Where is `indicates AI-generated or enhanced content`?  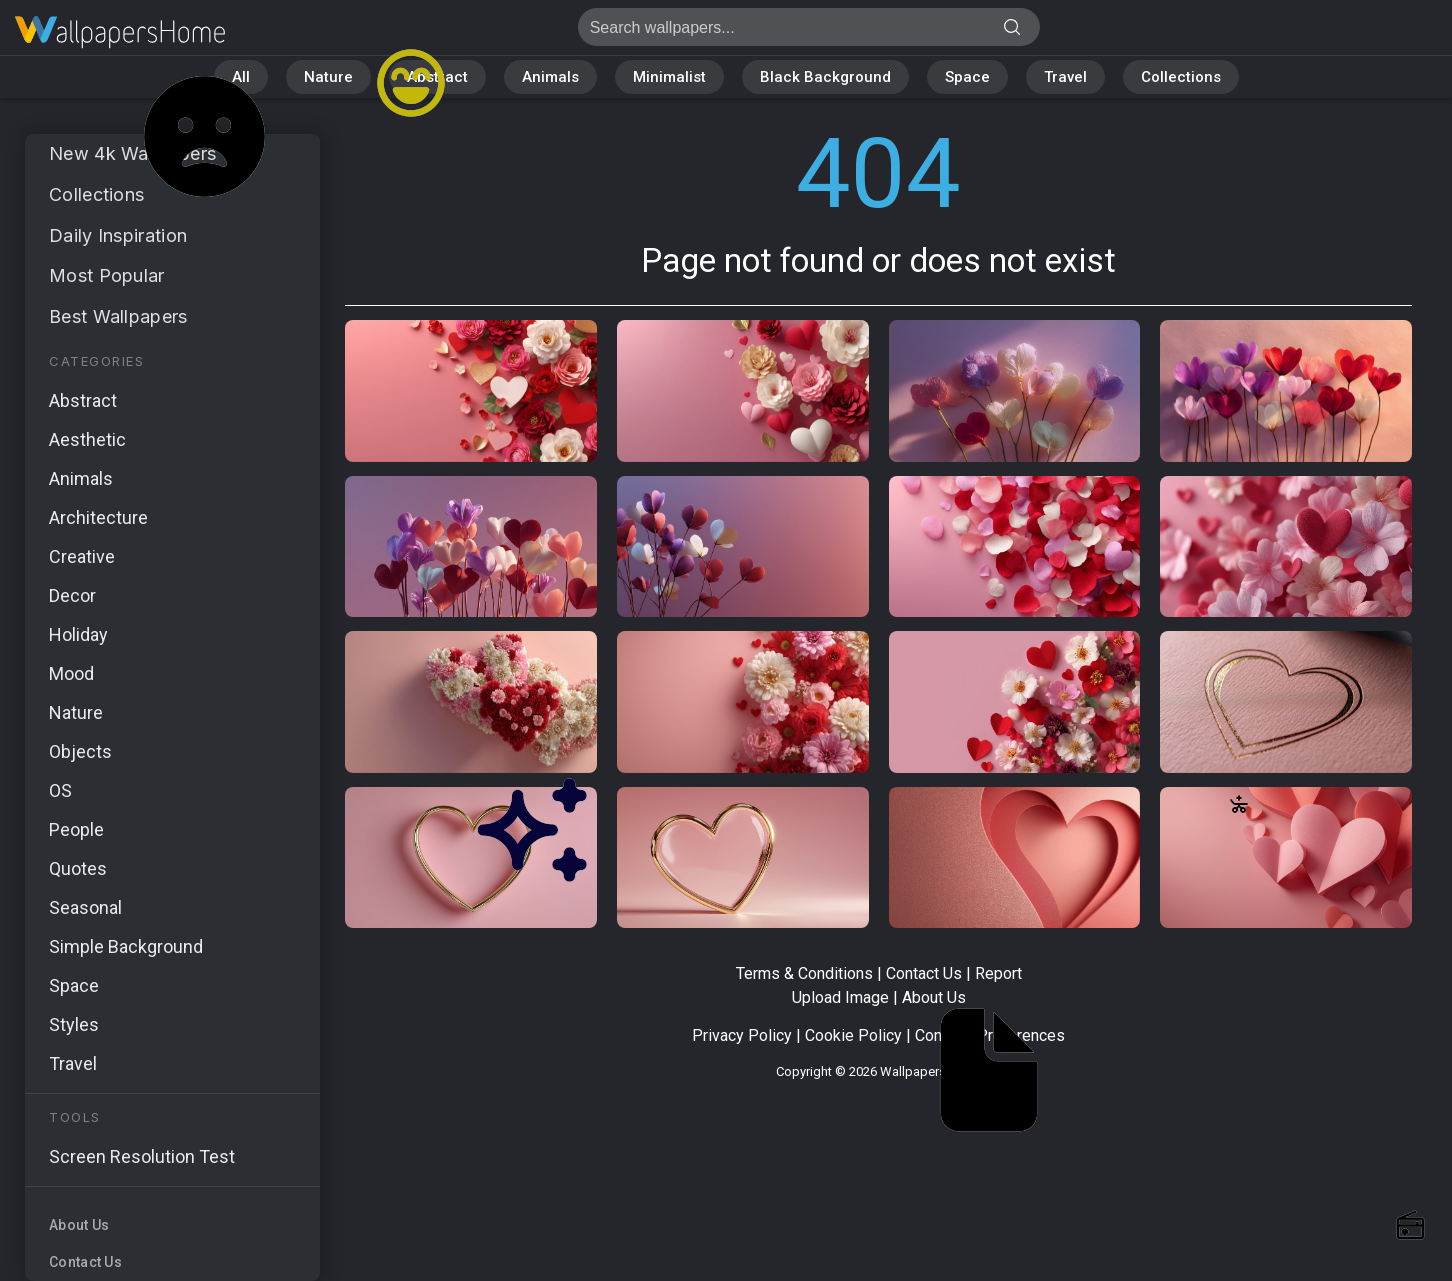 indicates AI-generated or enhanced content is located at coordinates (535, 830).